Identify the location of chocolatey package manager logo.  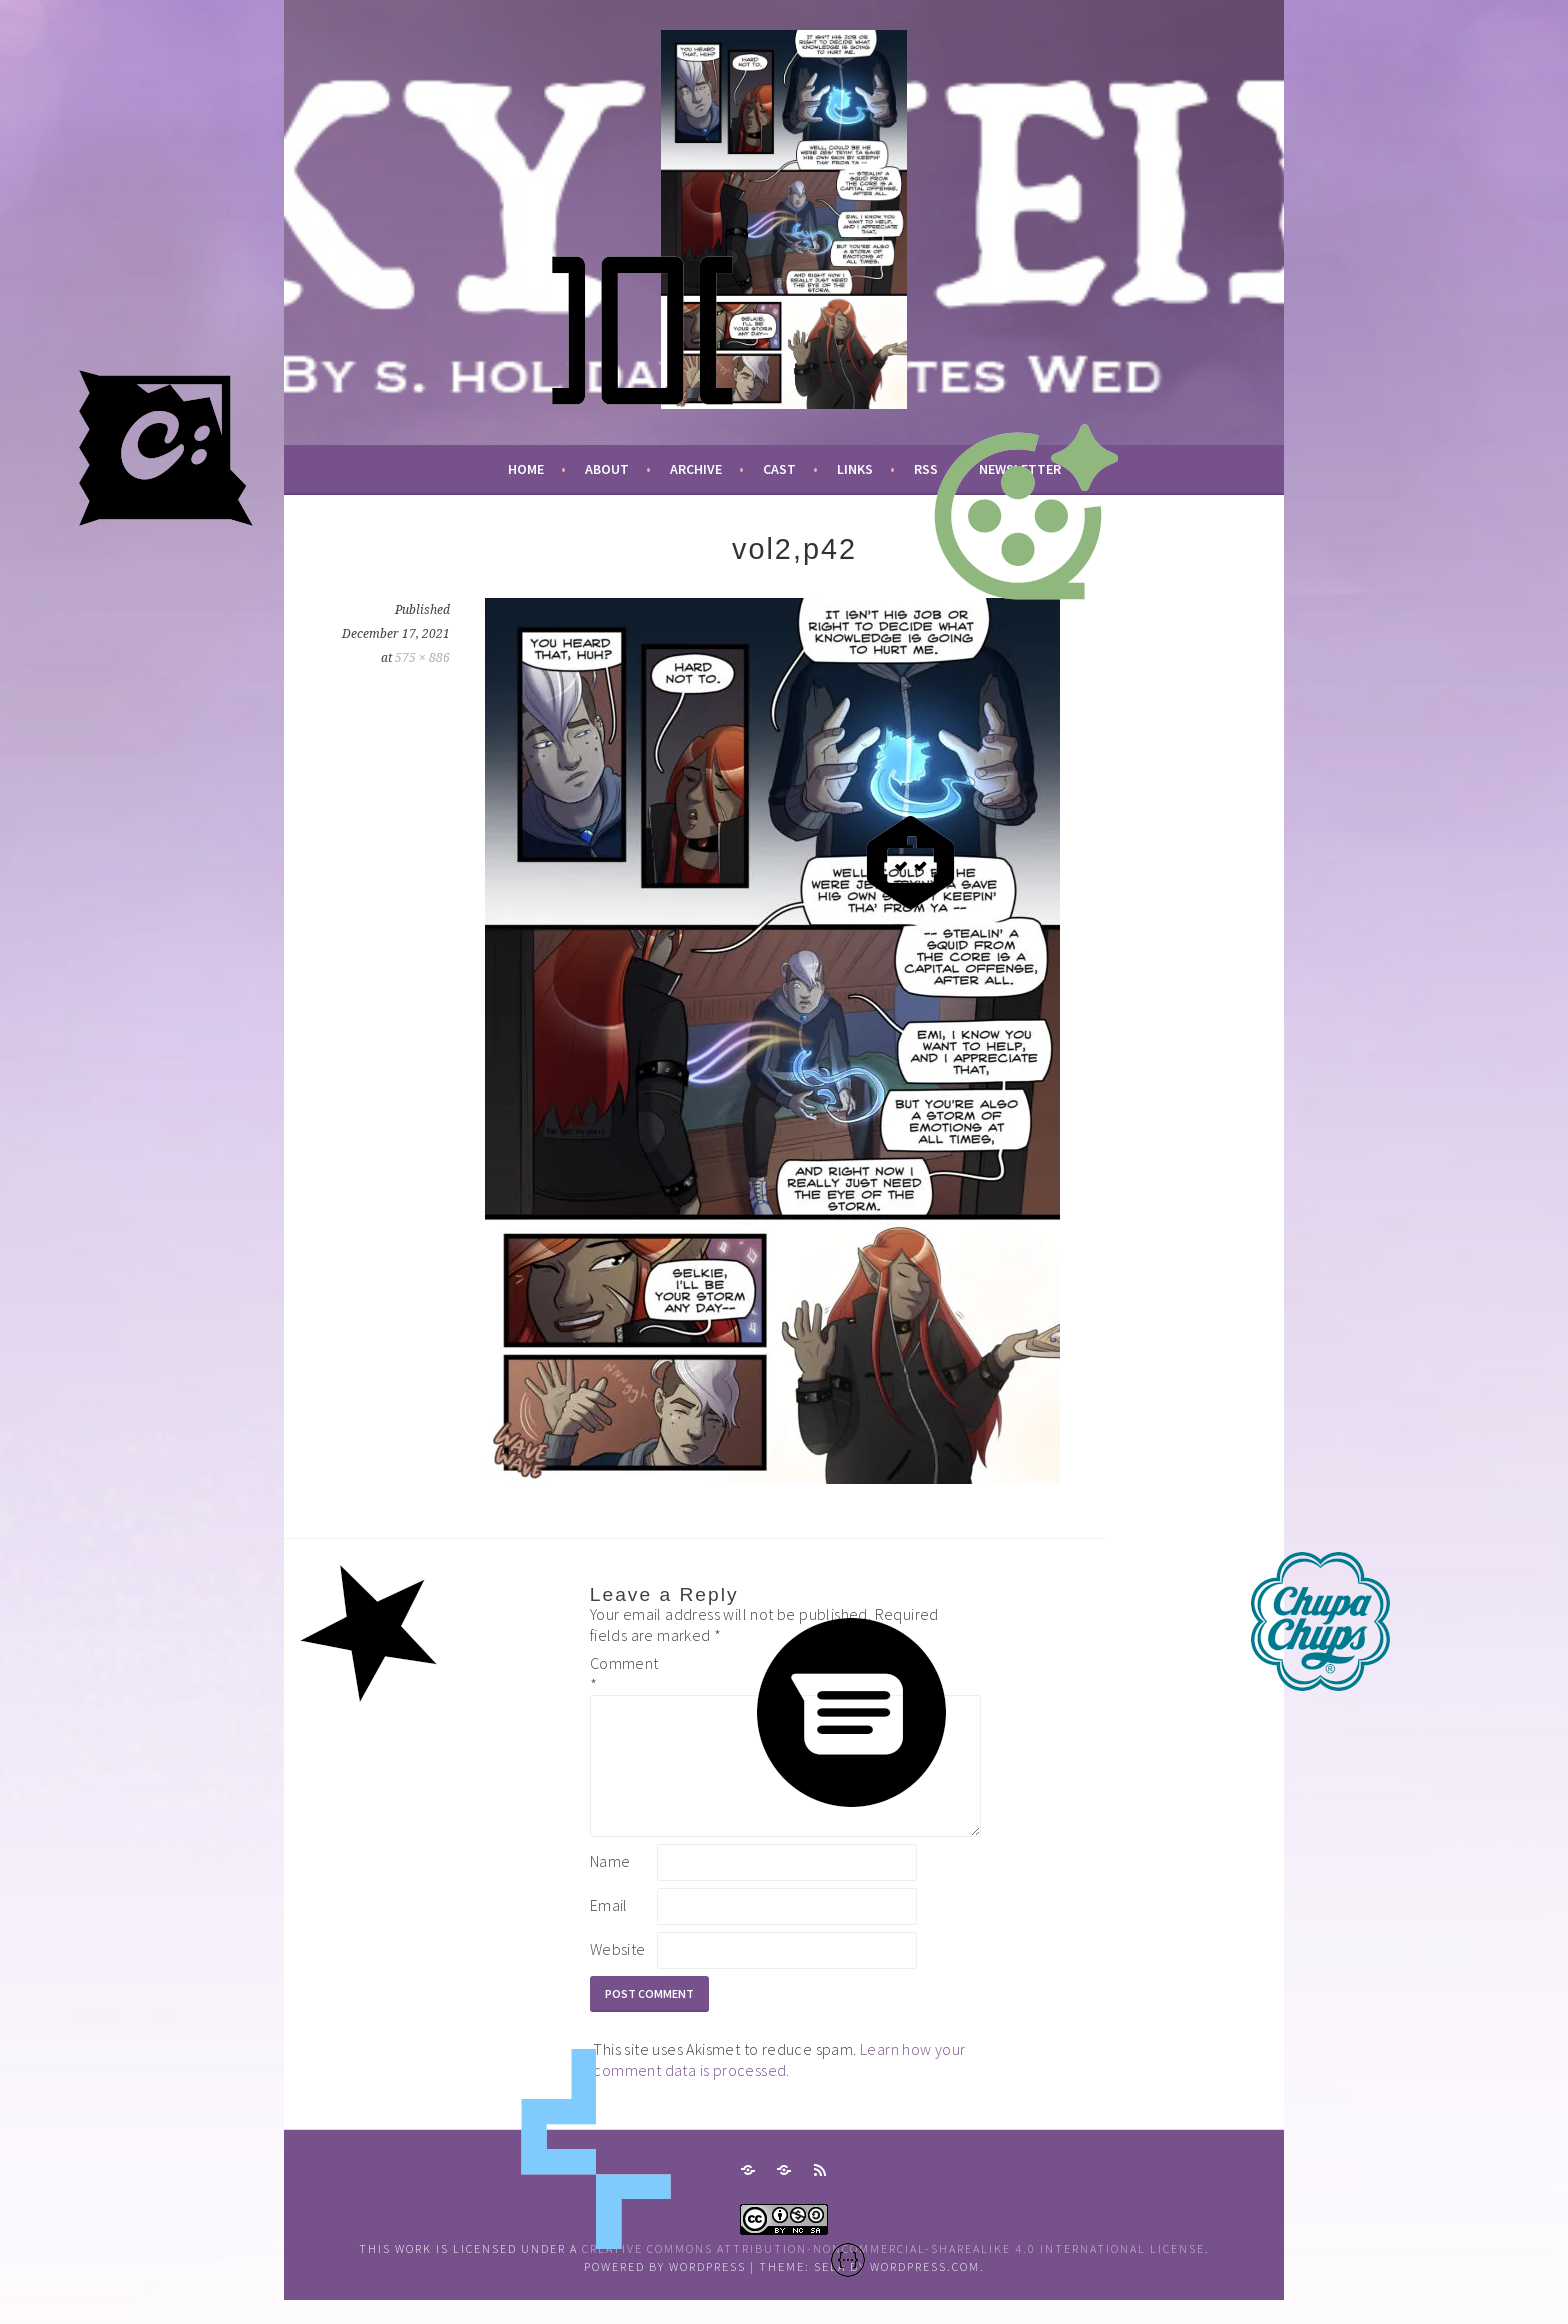
(166, 448).